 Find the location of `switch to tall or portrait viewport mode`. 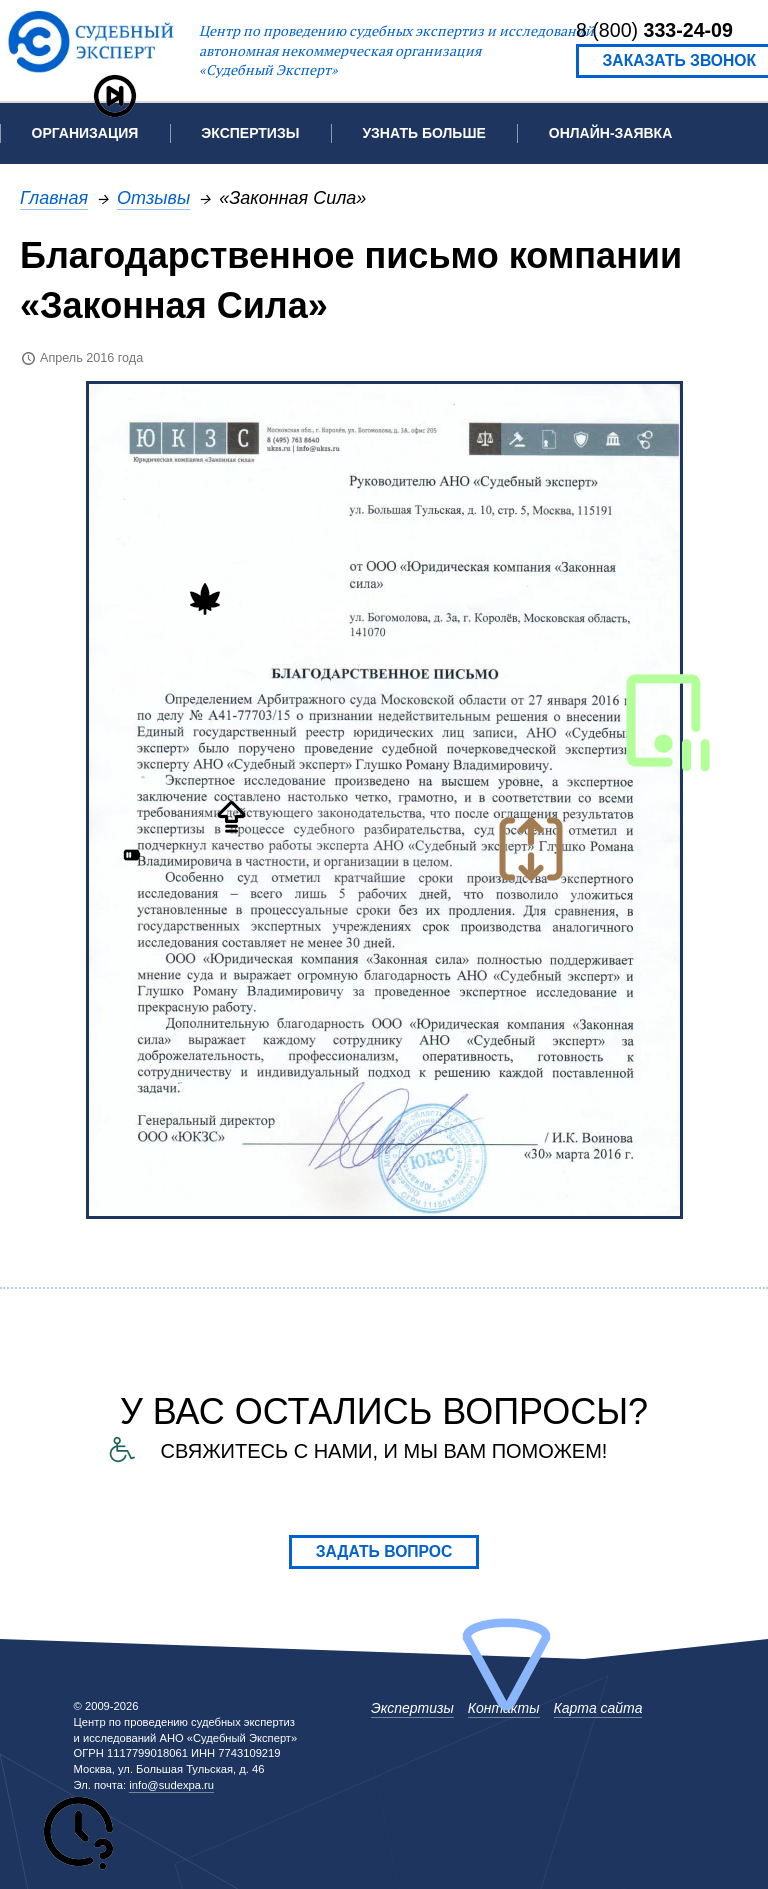

switch to tall or portrait viewport mode is located at coordinates (531, 849).